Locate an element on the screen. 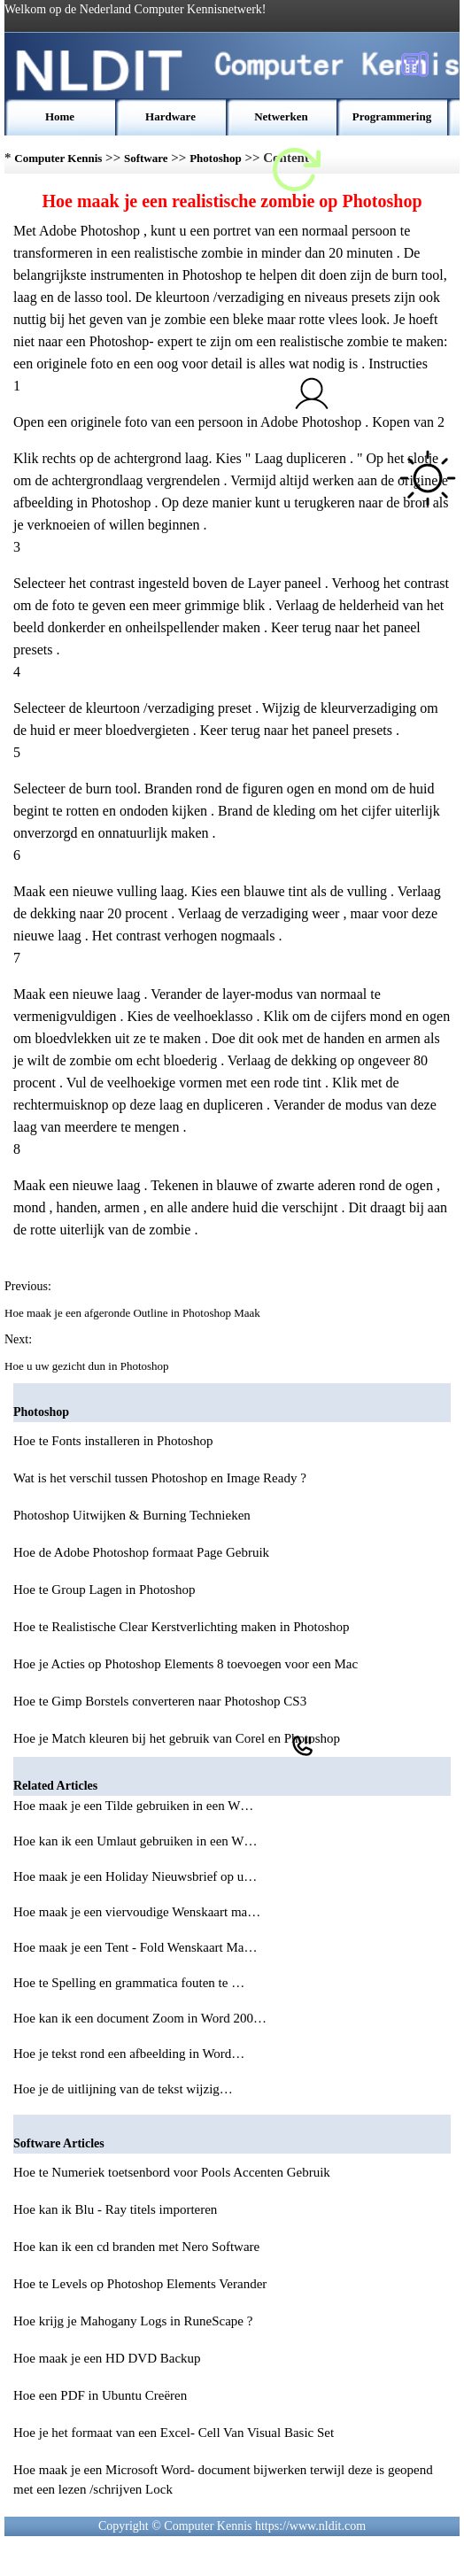  toggle light mode or bright theme is located at coordinates (428, 478).